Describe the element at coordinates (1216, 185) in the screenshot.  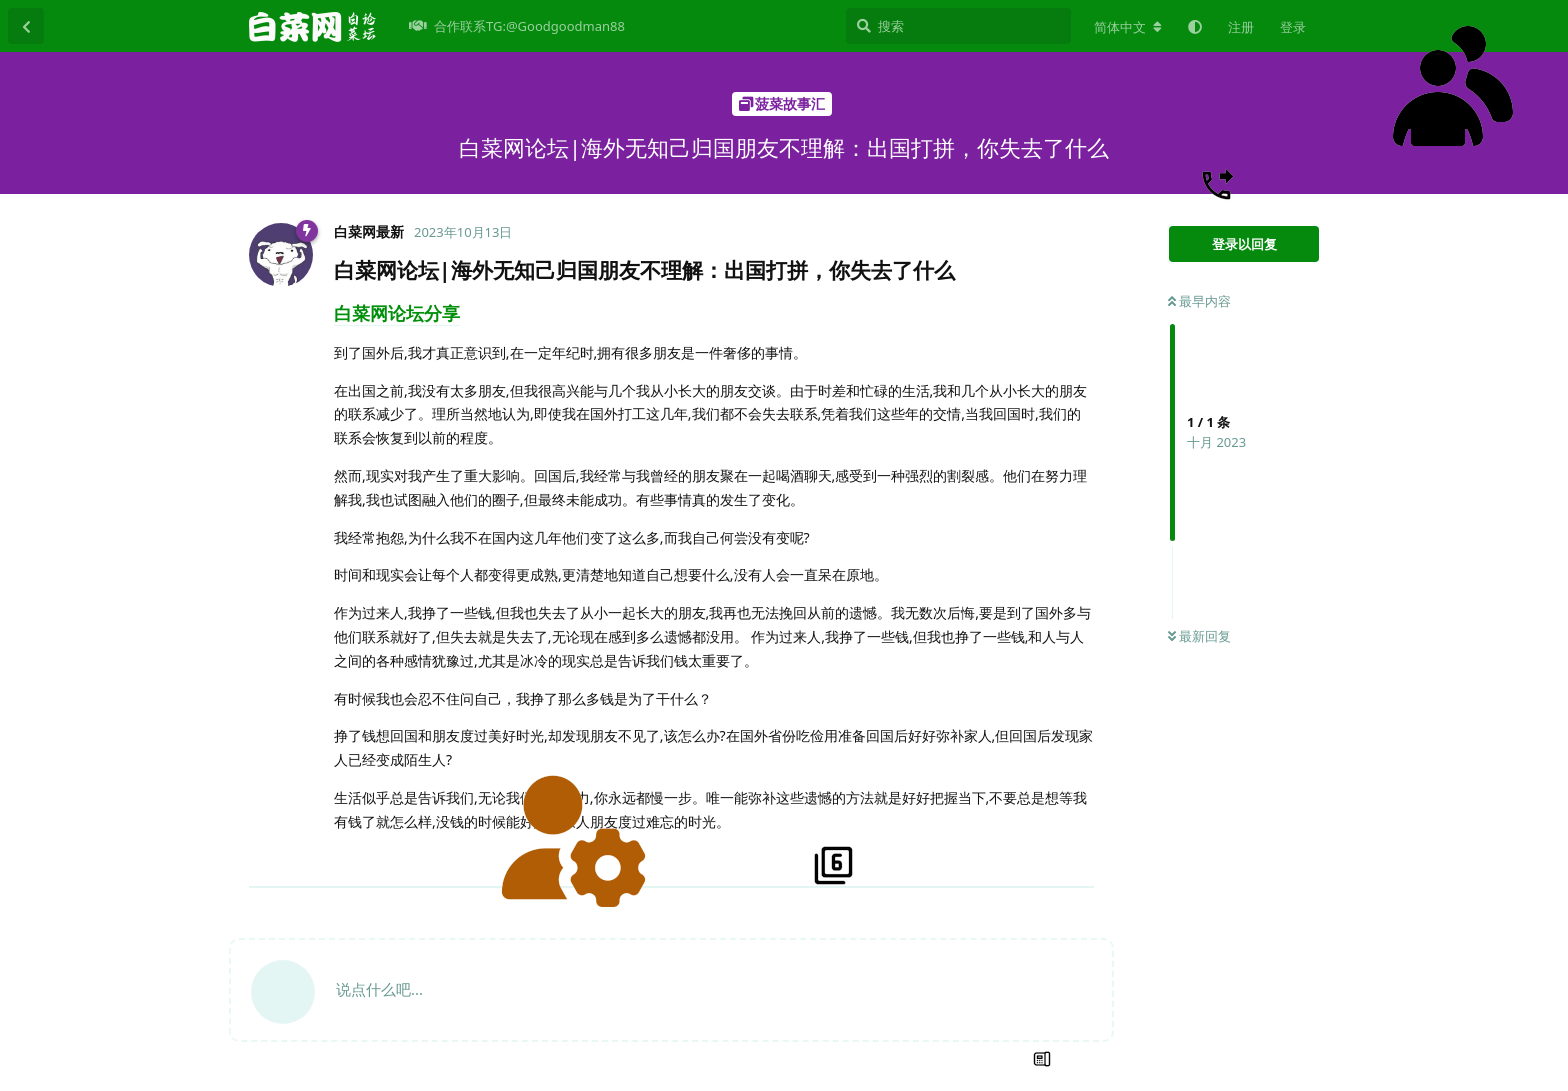
I see `call forwarding is enabled` at that location.